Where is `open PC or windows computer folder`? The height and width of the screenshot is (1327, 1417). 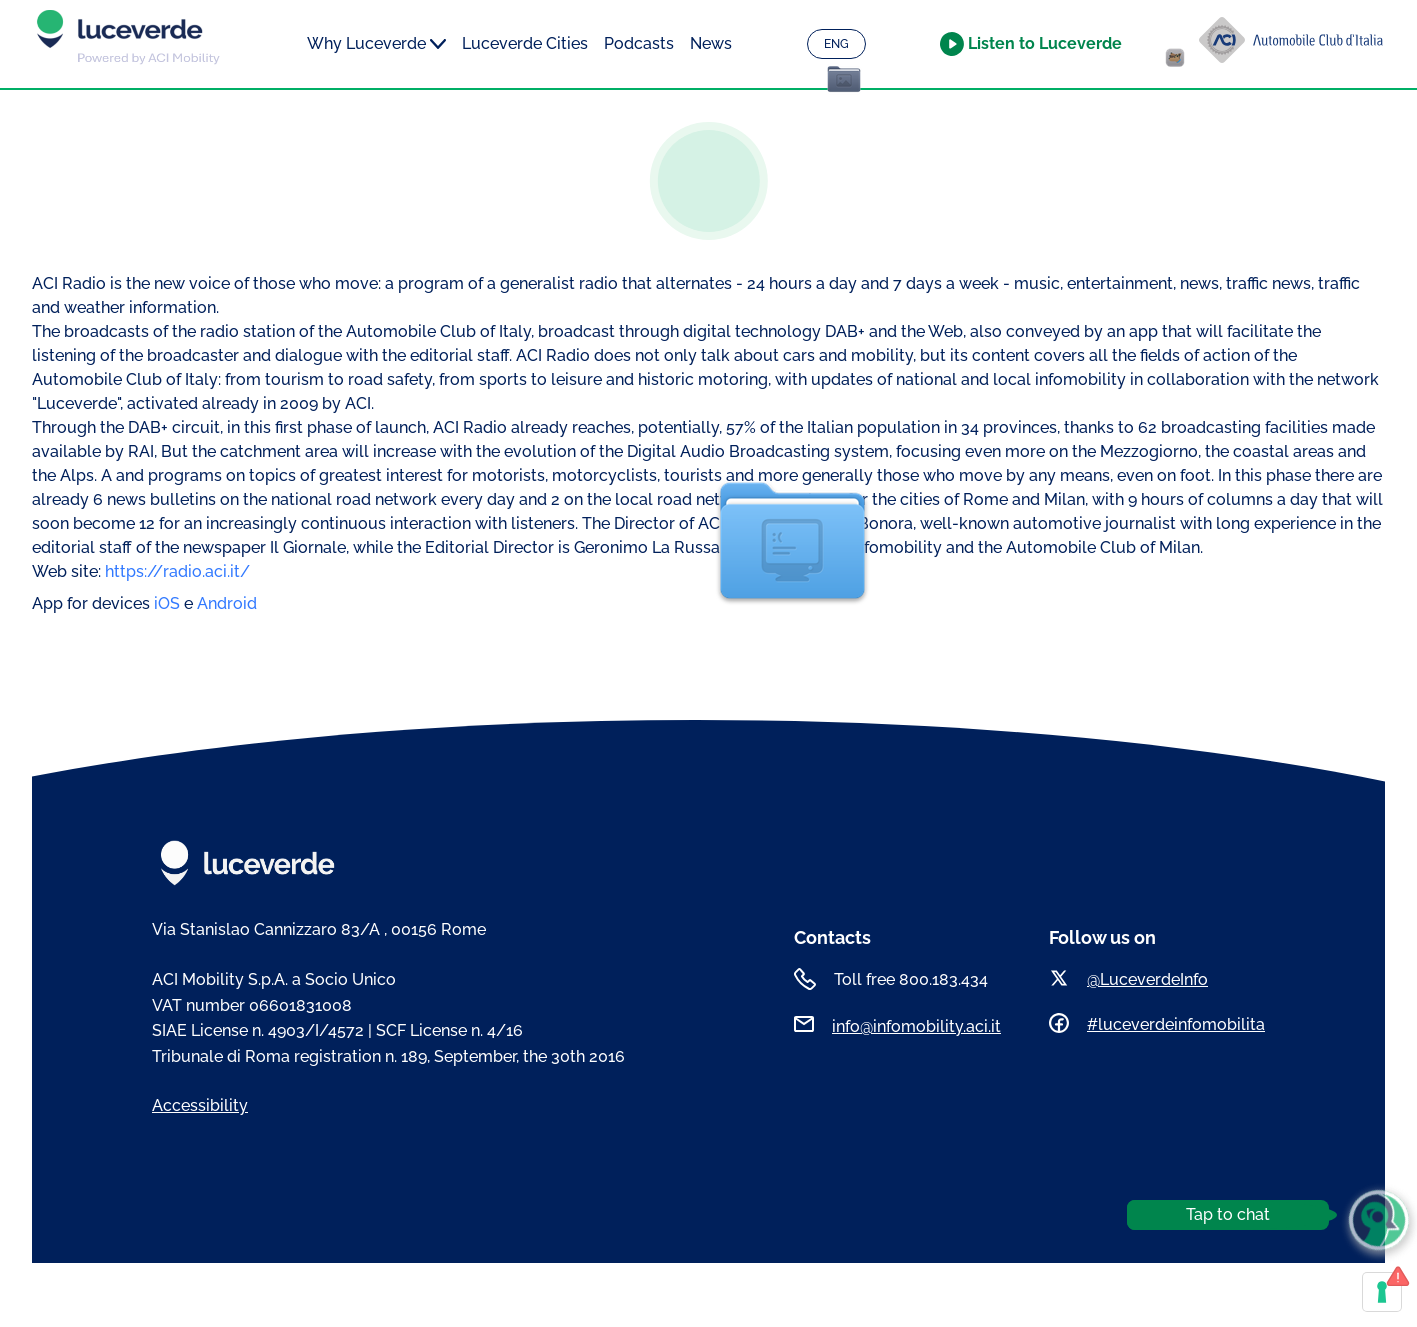
open PC or windows computer folder is located at coordinates (792, 540).